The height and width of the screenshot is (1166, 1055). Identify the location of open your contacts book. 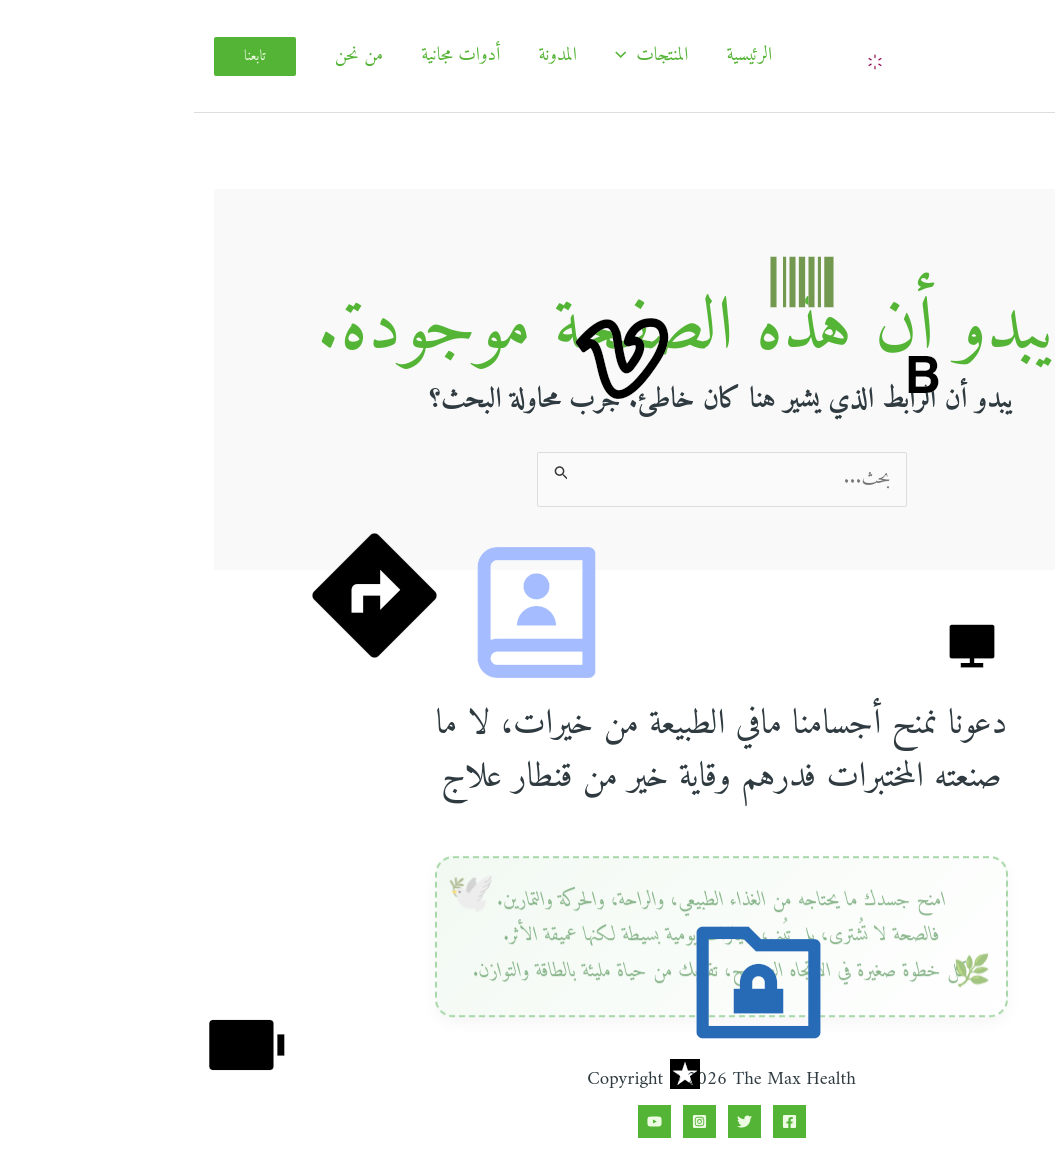
(536, 612).